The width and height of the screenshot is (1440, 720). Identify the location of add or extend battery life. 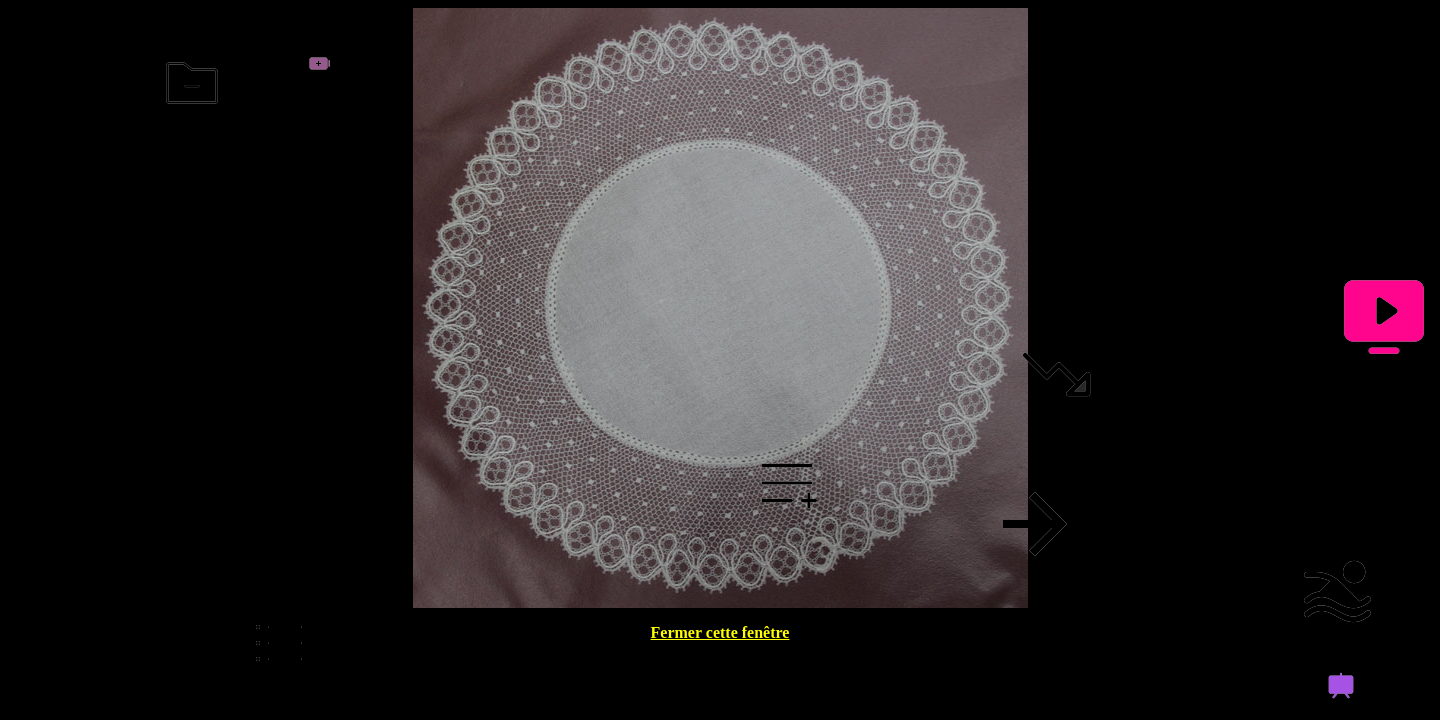
(319, 63).